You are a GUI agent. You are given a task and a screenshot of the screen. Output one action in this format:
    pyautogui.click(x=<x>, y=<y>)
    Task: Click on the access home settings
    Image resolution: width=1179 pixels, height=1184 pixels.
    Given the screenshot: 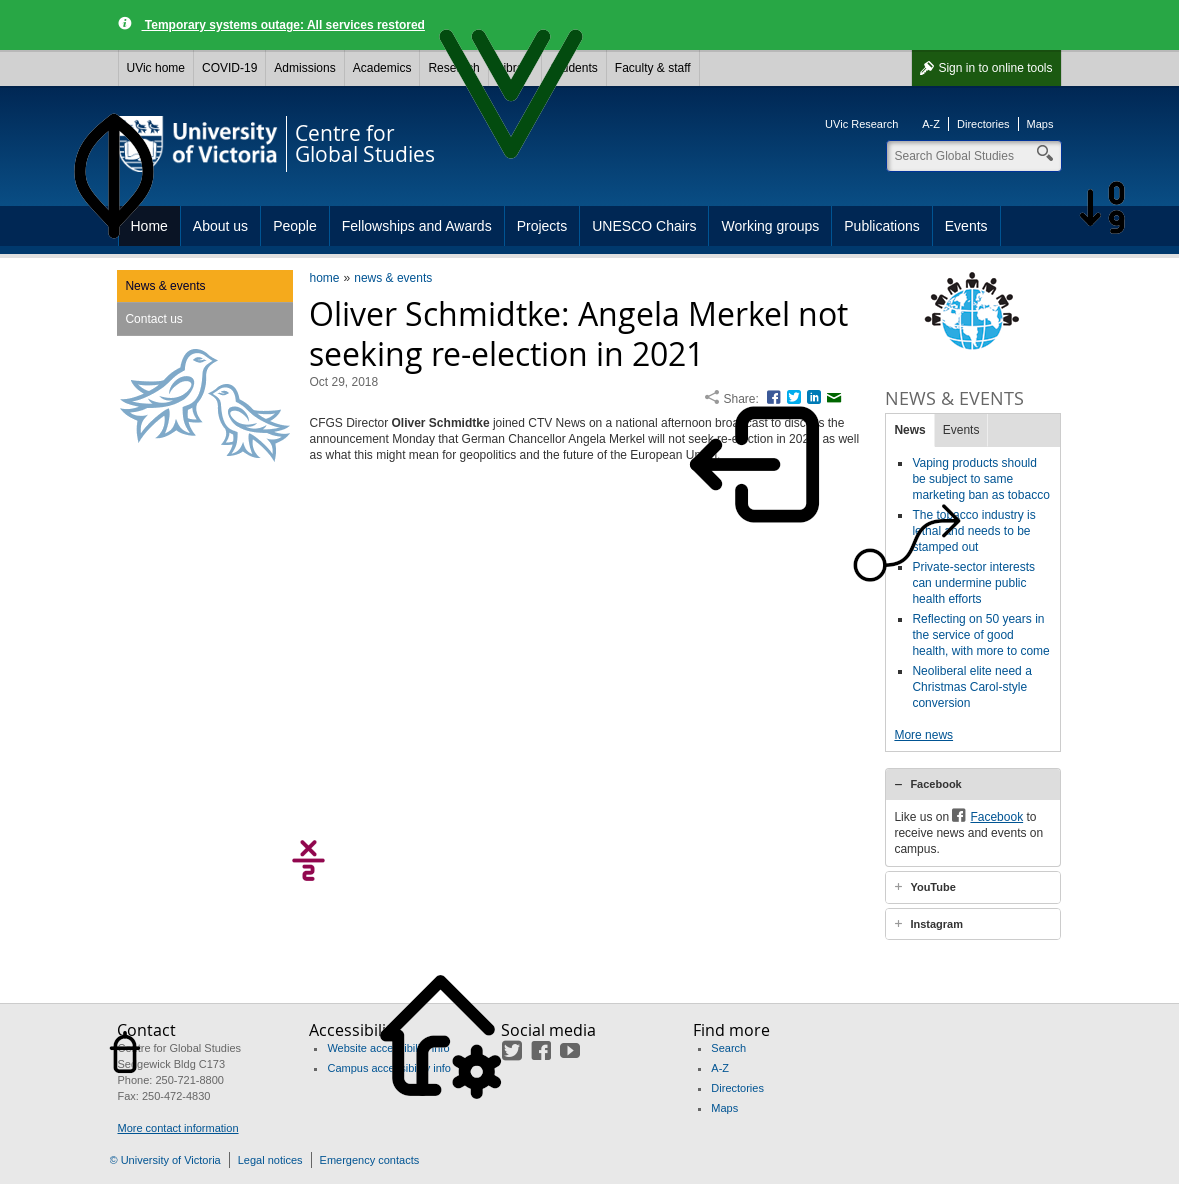 What is the action you would take?
    pyautogui.click(x=440, y=1035)
    